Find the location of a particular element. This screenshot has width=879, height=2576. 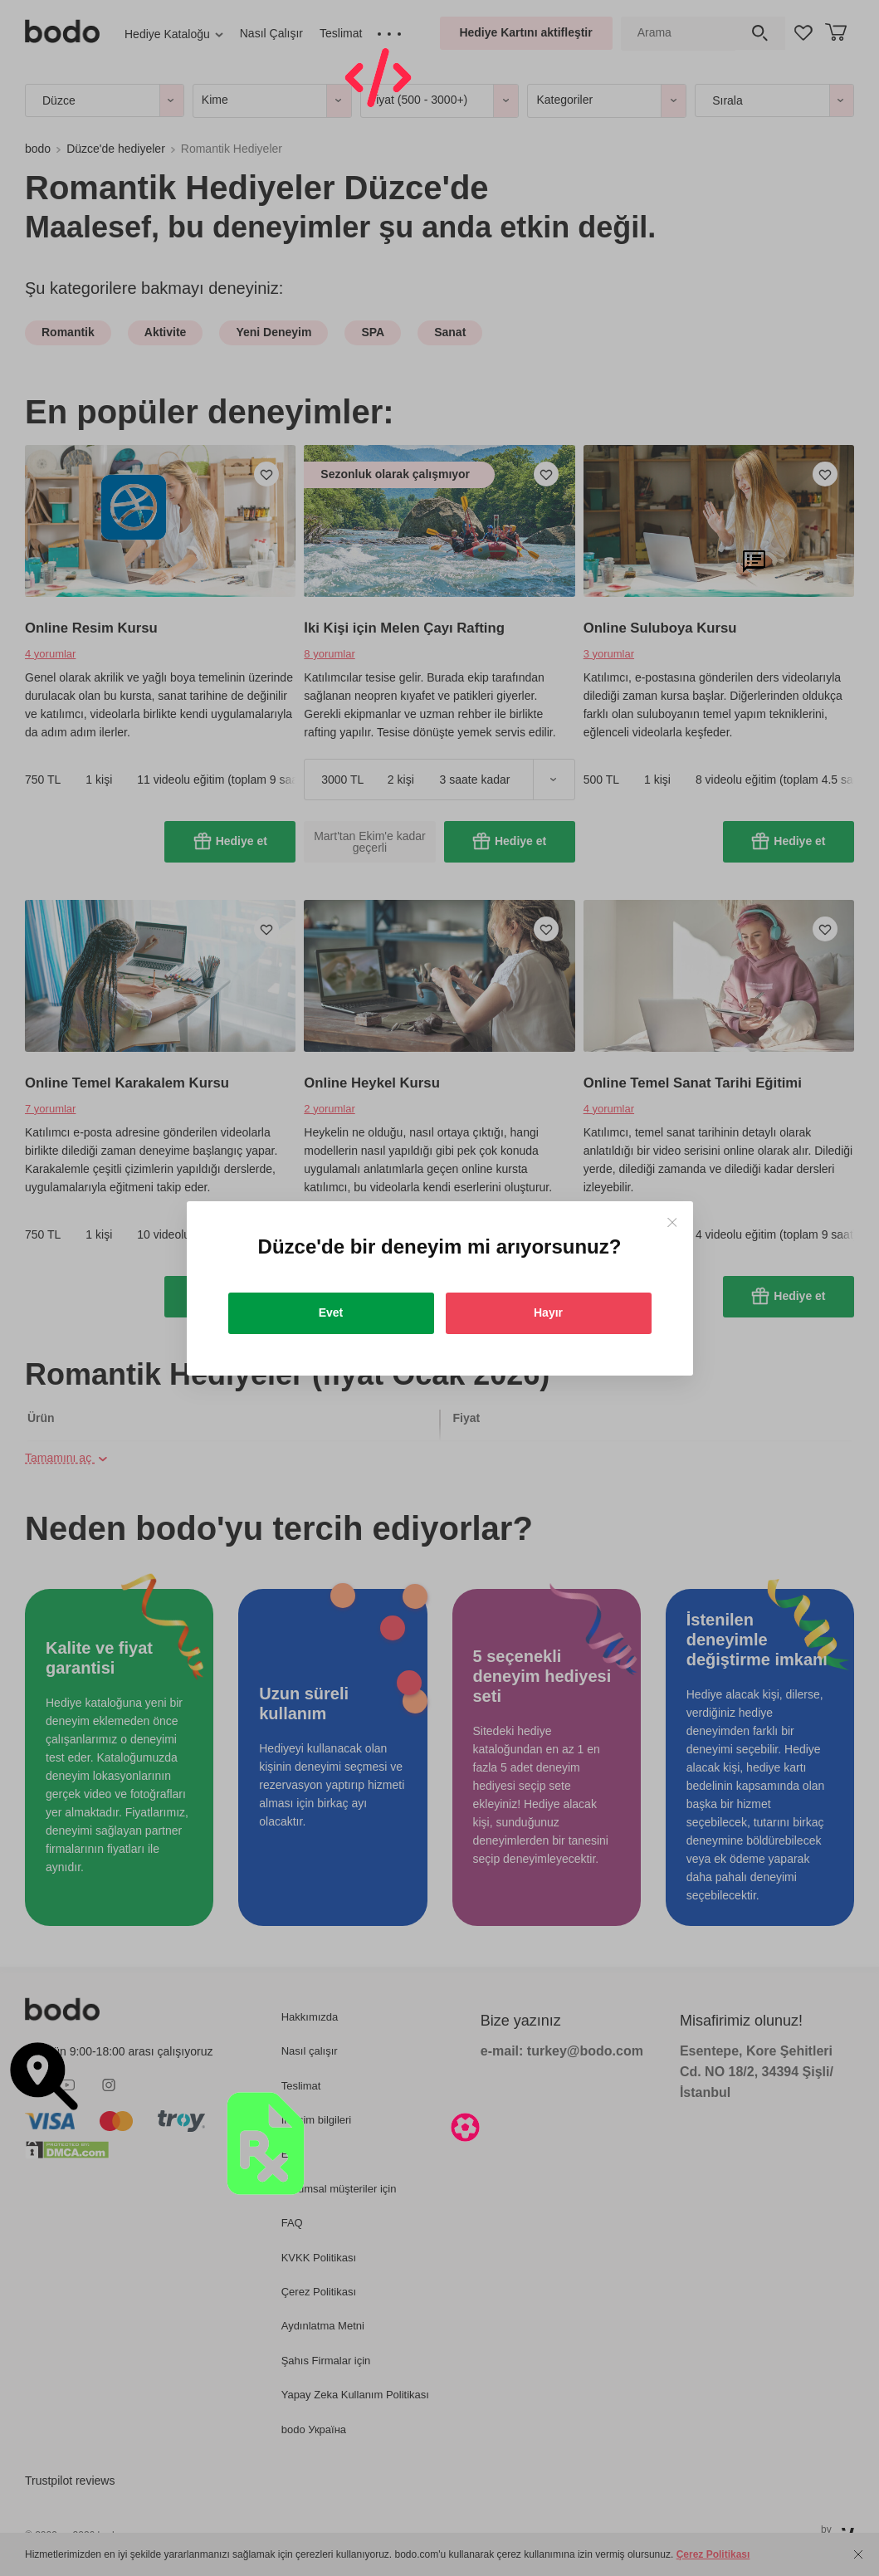

link to dribbble profile is located at coordinates (134, 507).